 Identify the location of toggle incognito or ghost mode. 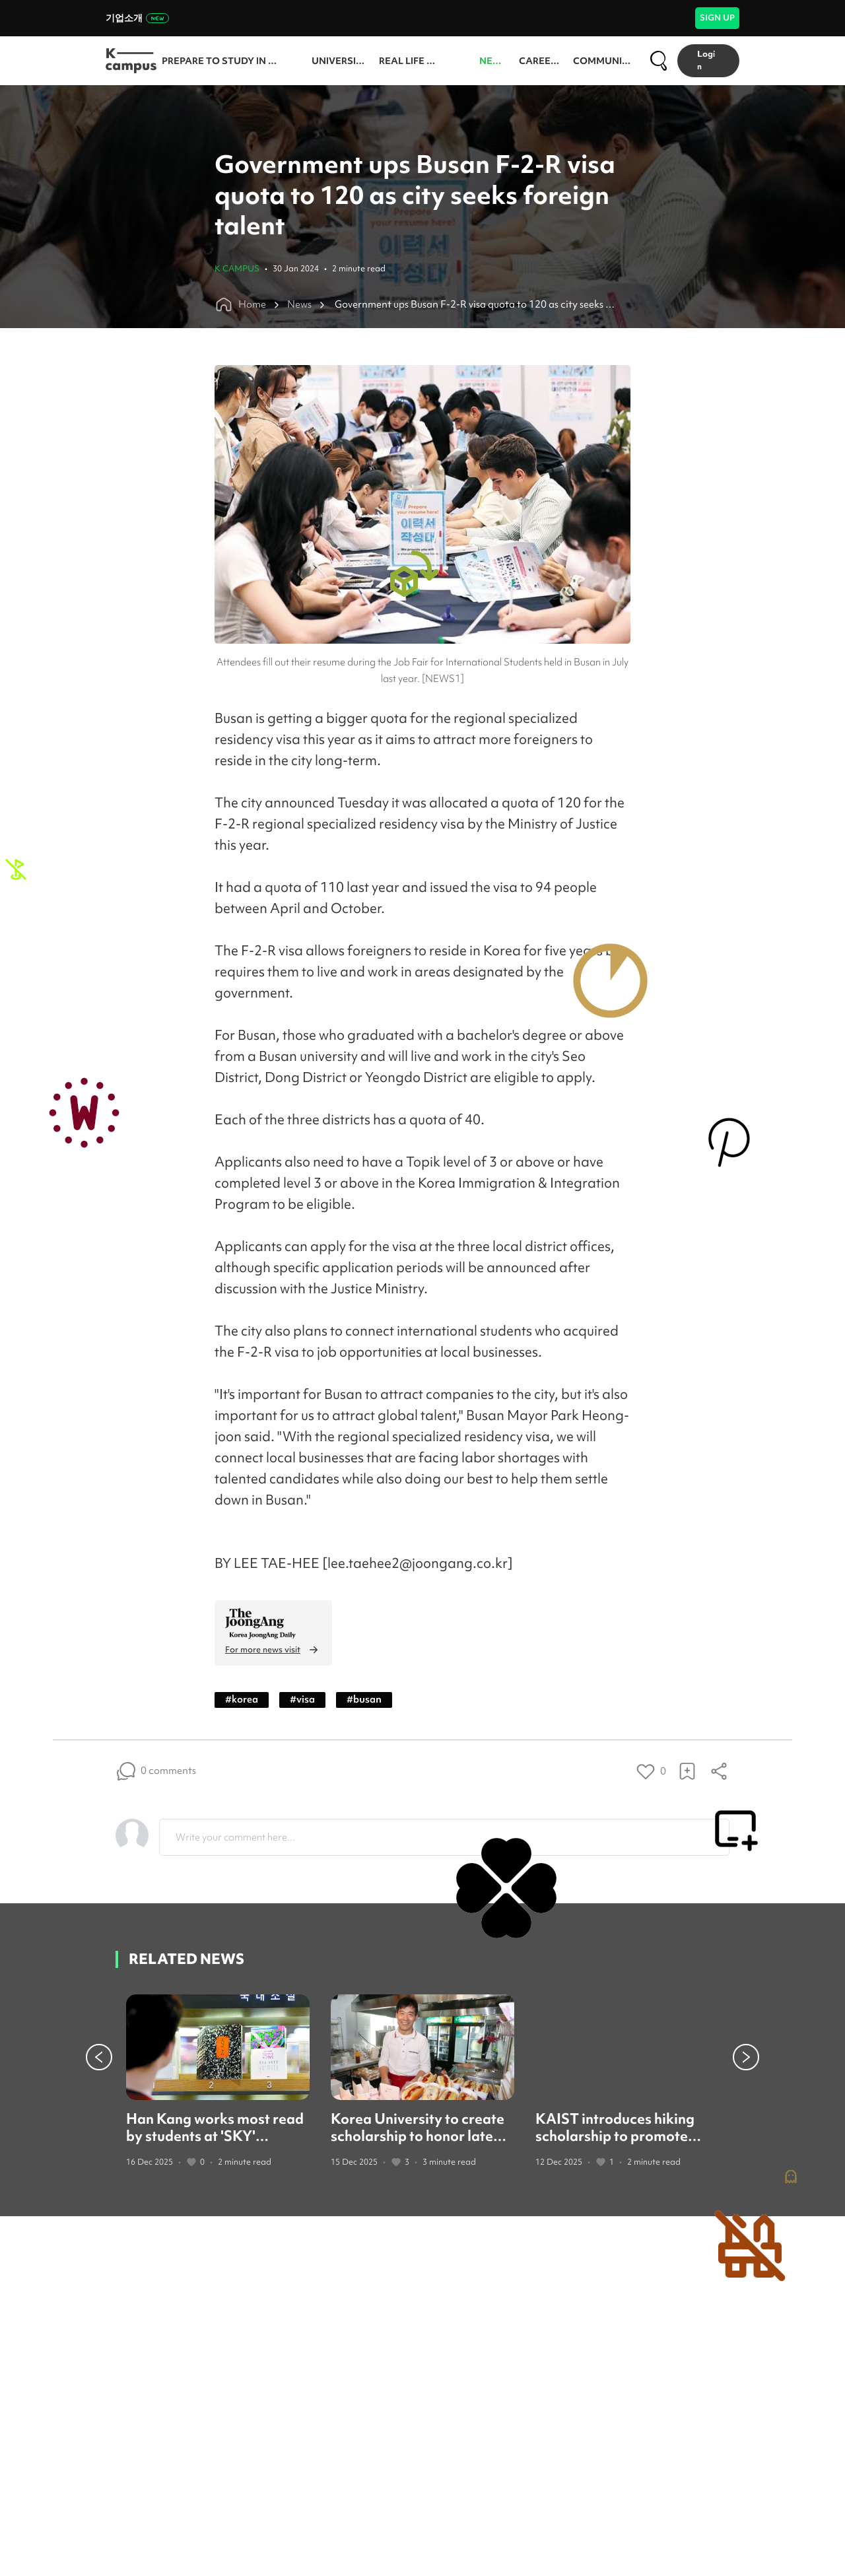
(791, 2177).